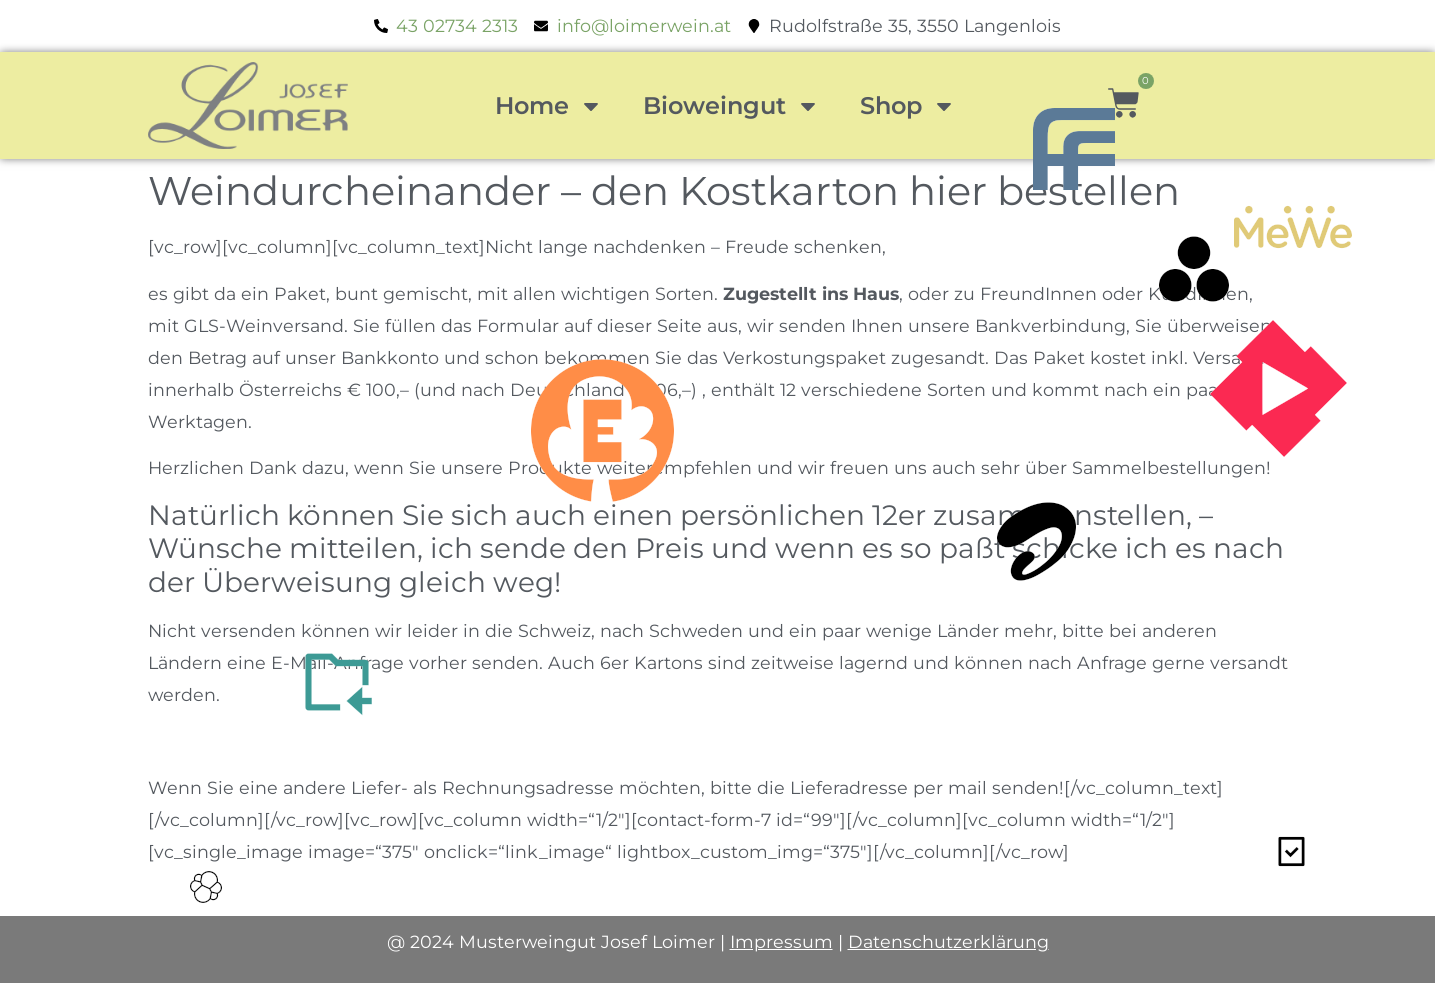 Image resolution: width=1435 pixels, height=983 pixels. I want to click on elastic company logo, so click(206, 887).